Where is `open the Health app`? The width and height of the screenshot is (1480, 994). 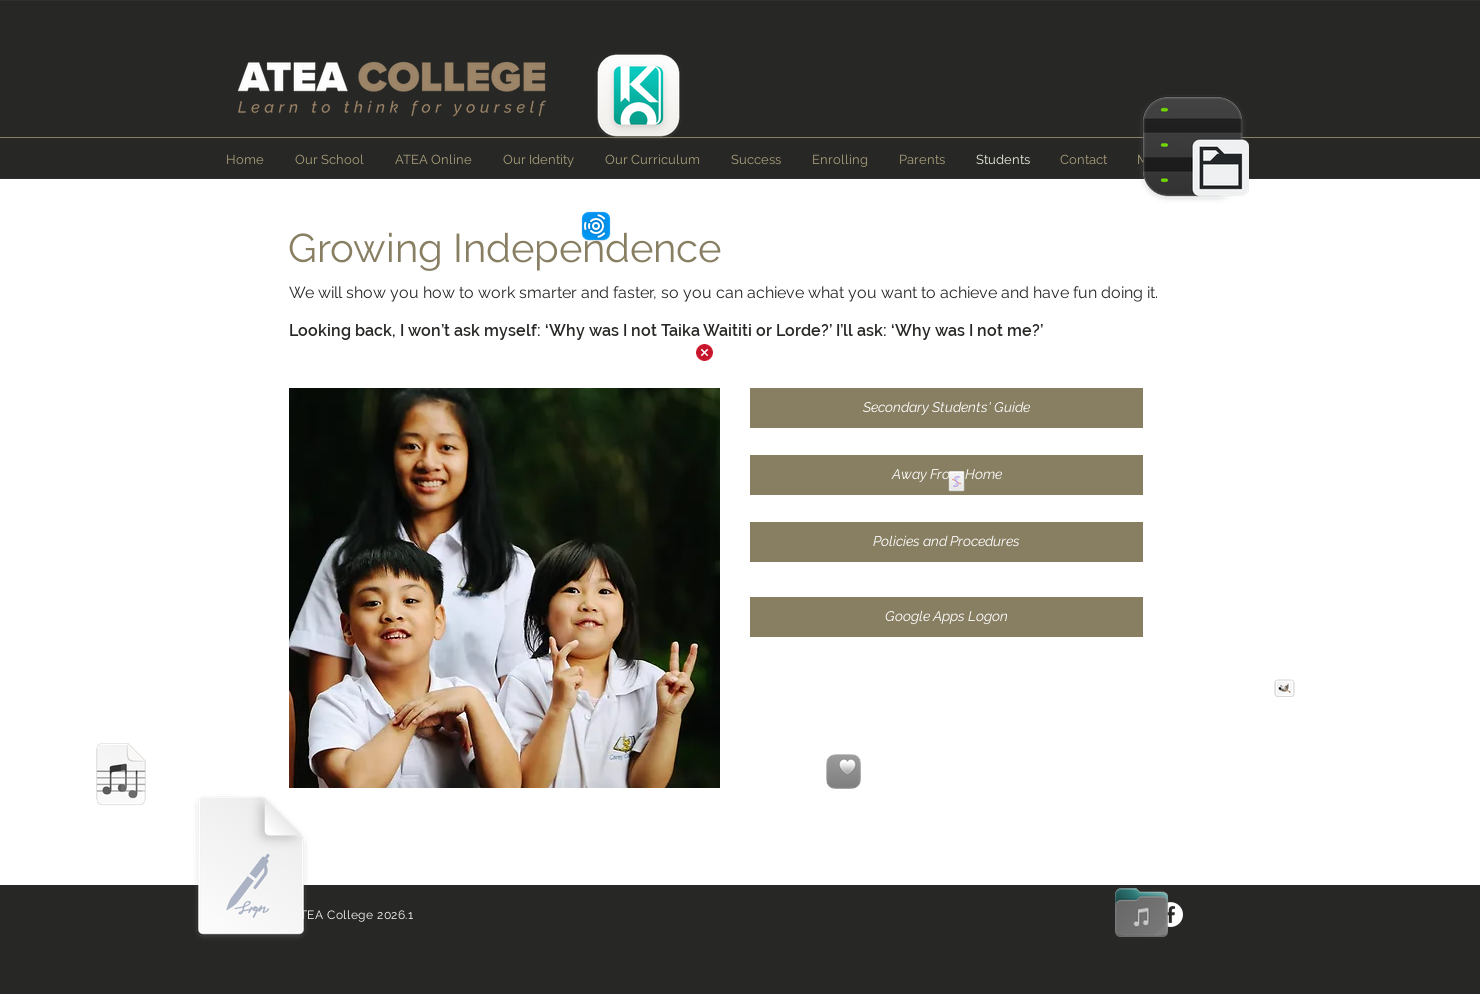 open the Health app is located at coordinates (843, 771).